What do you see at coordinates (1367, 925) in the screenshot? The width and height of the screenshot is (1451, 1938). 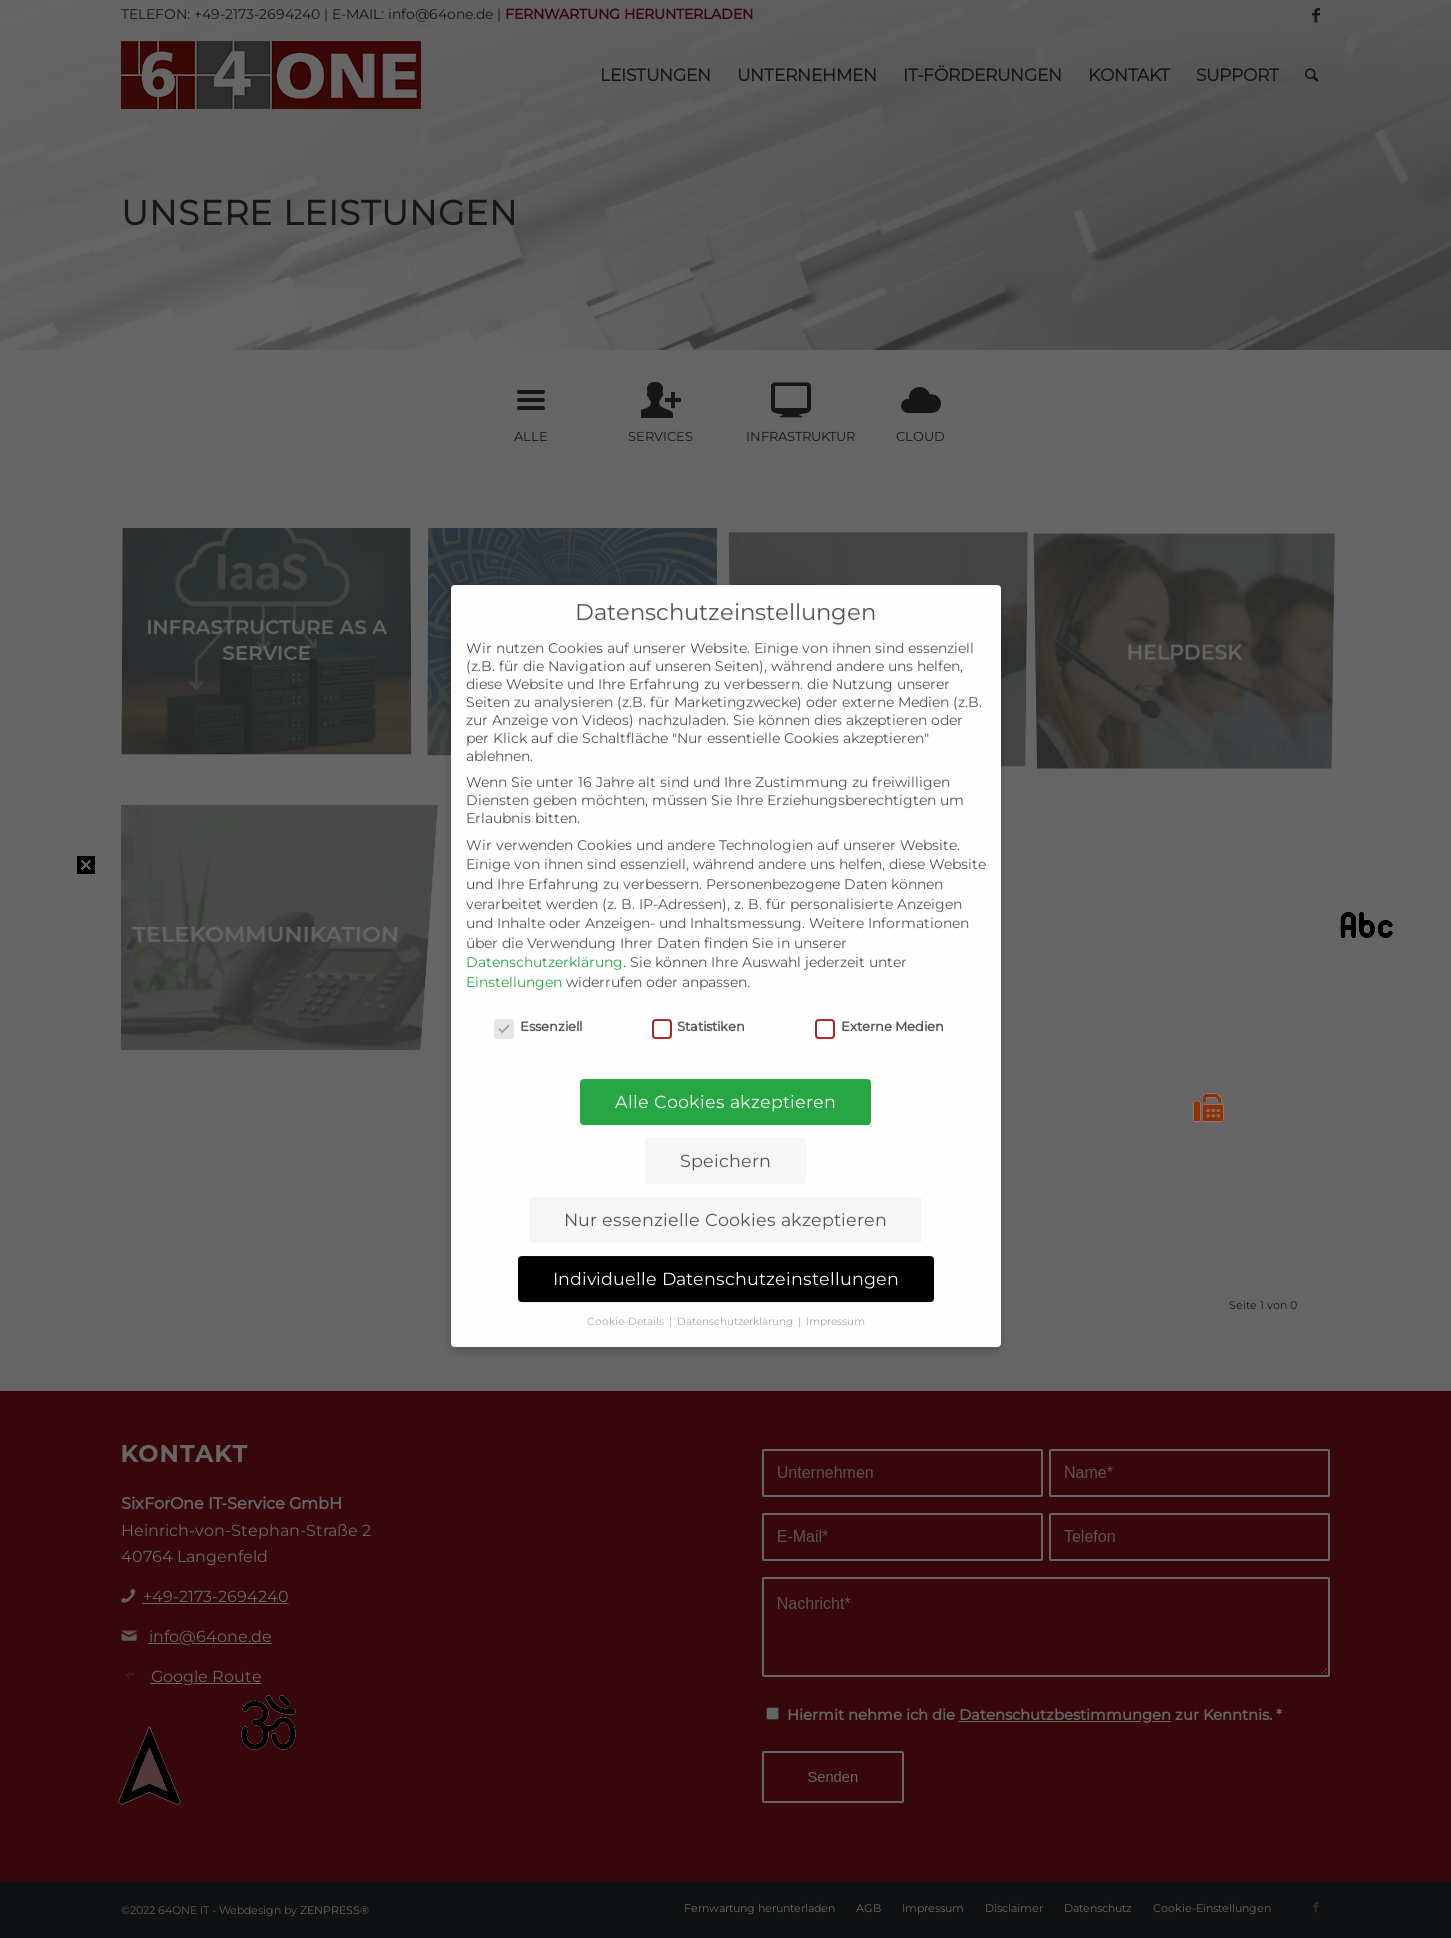 I see `access text formatting options` at bounding box center [1367, 925].